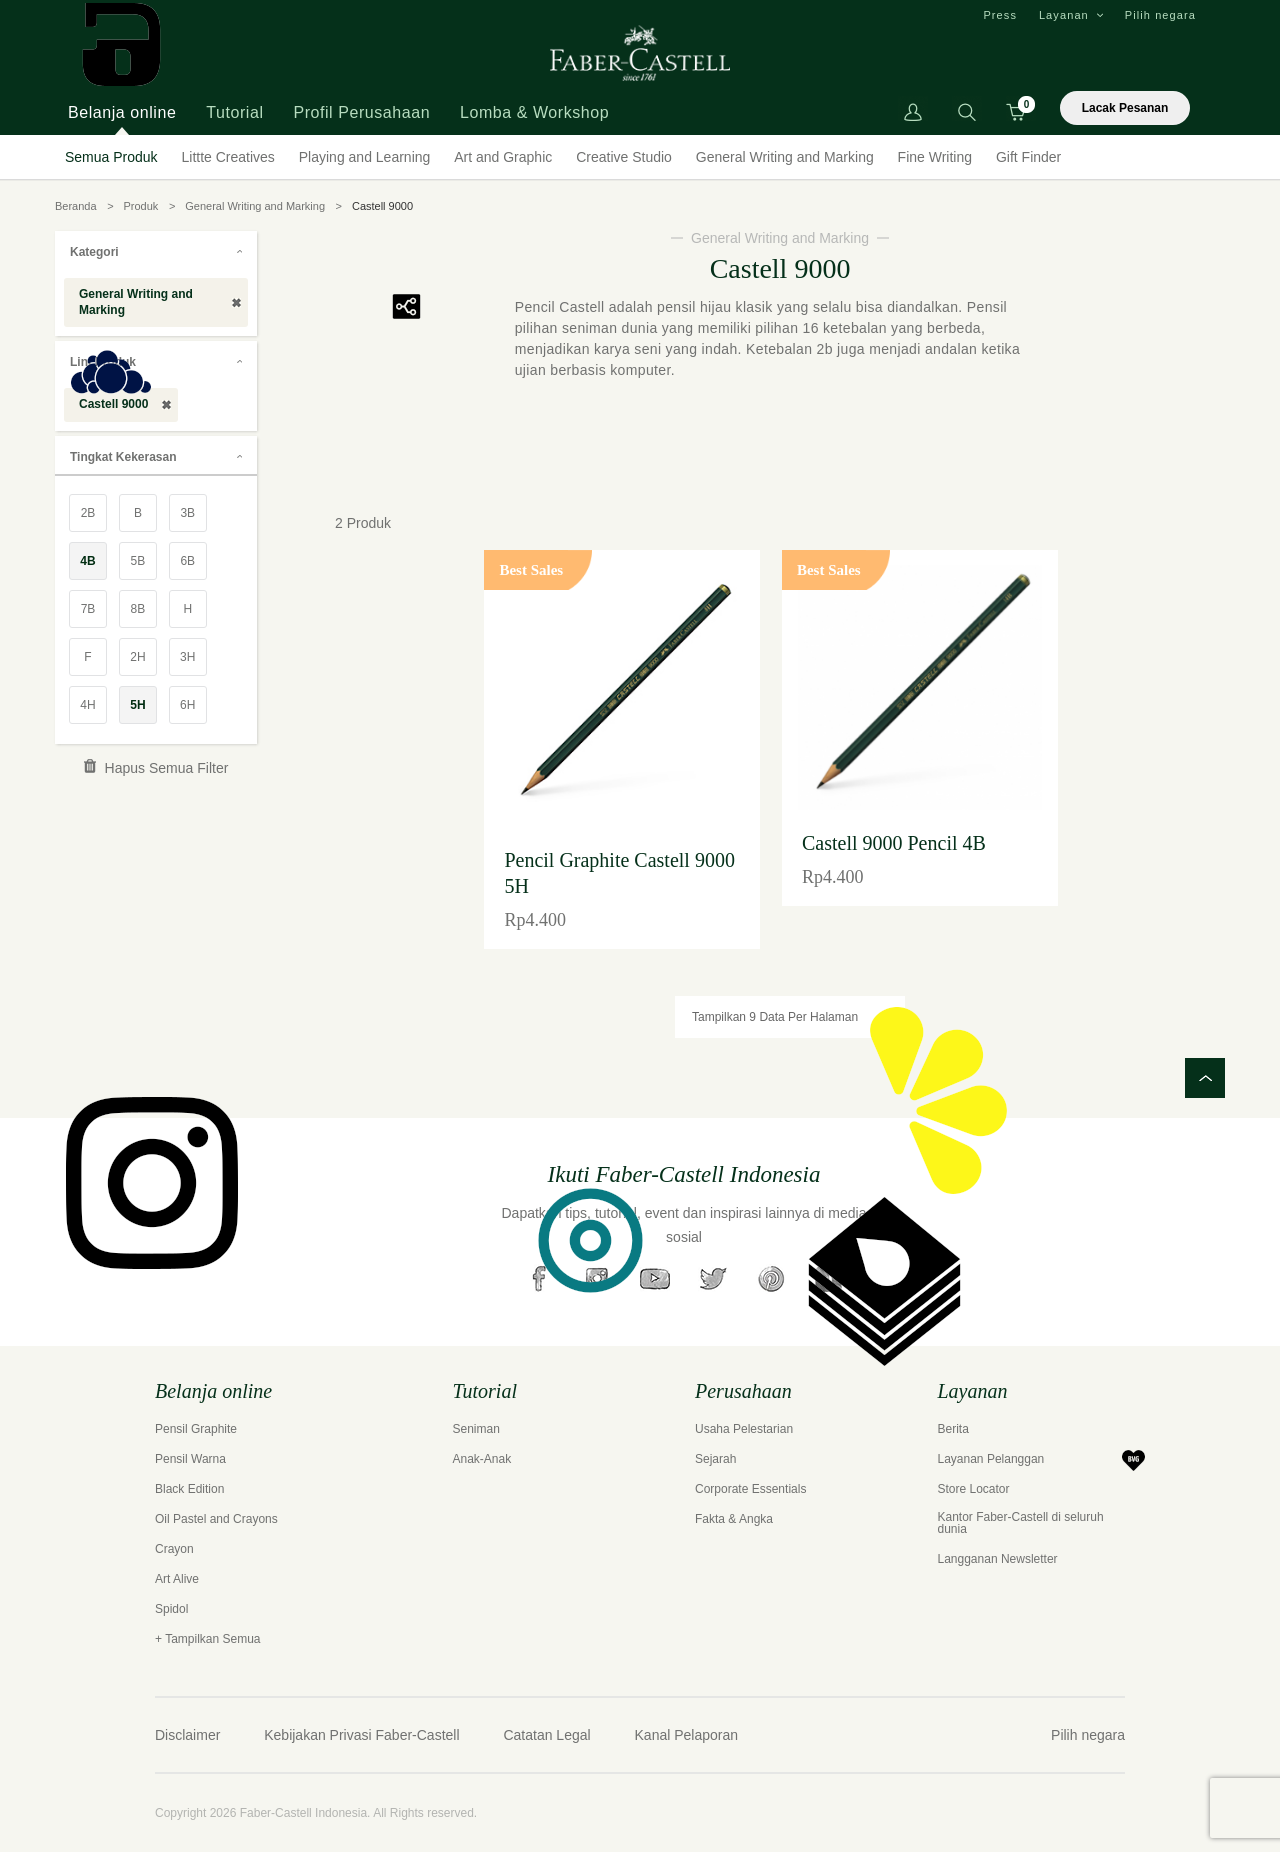  Describe the element at coordinates (111, 372) in the screenshot. I see `open owncloud file storage app` at that location.